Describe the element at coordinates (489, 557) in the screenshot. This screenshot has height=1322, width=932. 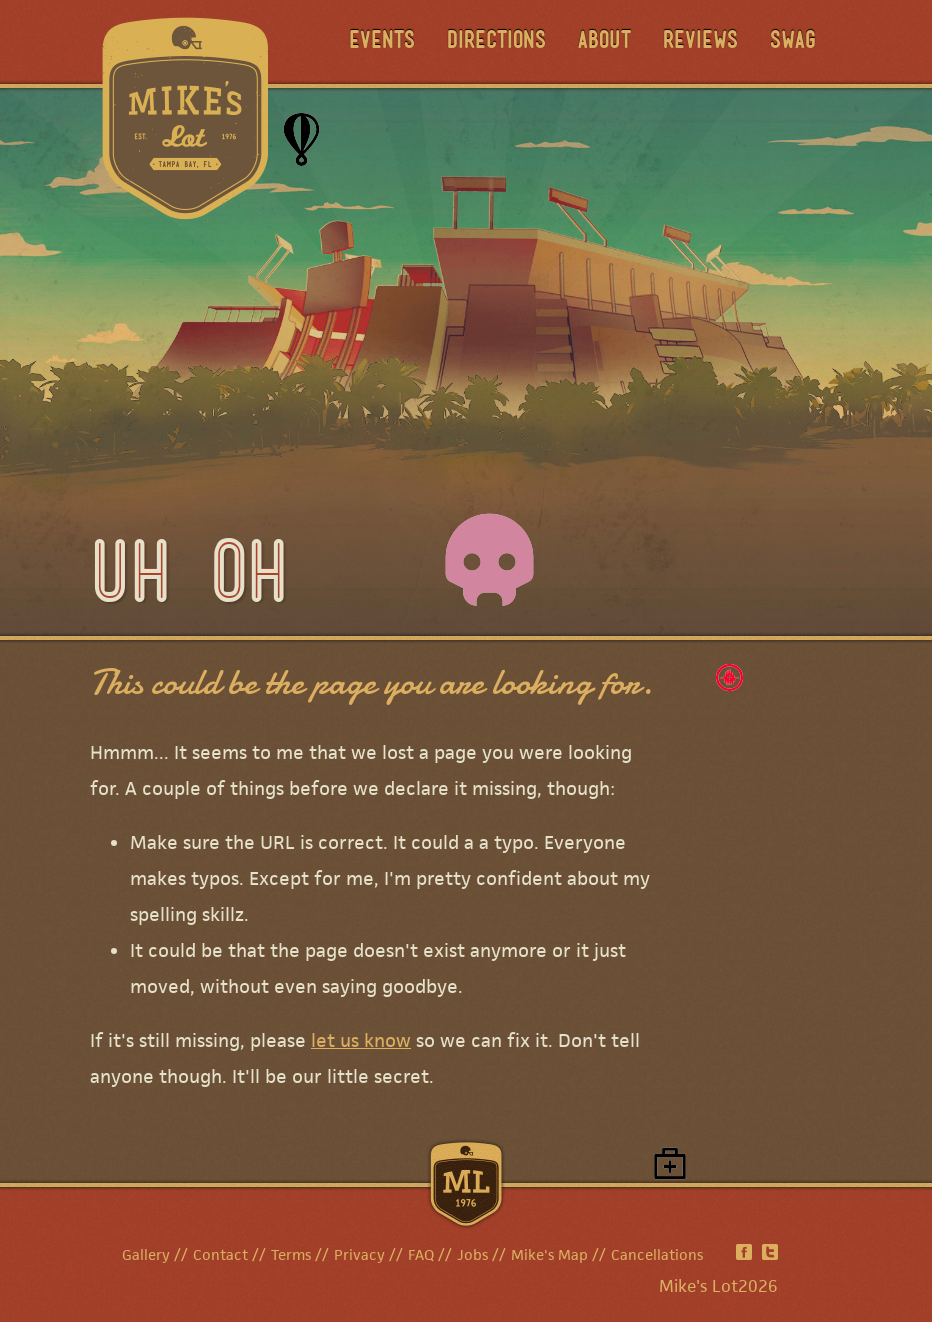
I see `indicates danger or hazardous content` at that location.